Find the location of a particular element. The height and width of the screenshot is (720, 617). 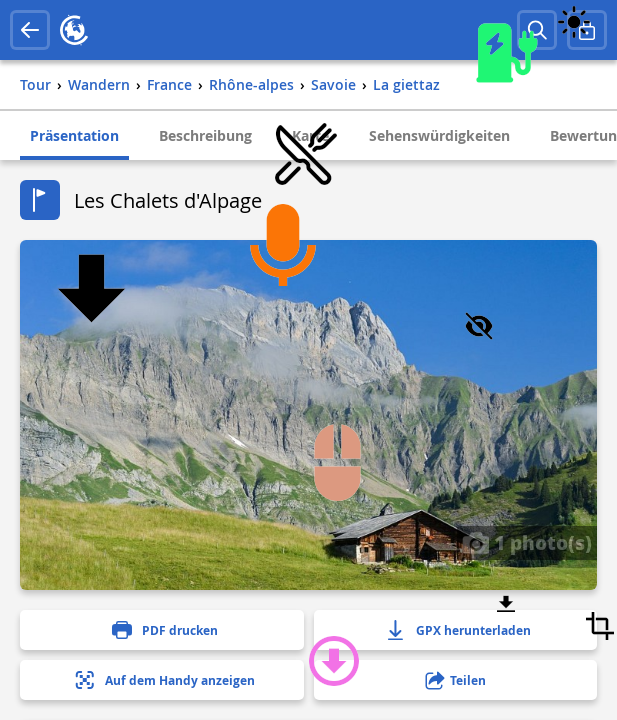

tap to start voice input is located at coordinates (283, 245).